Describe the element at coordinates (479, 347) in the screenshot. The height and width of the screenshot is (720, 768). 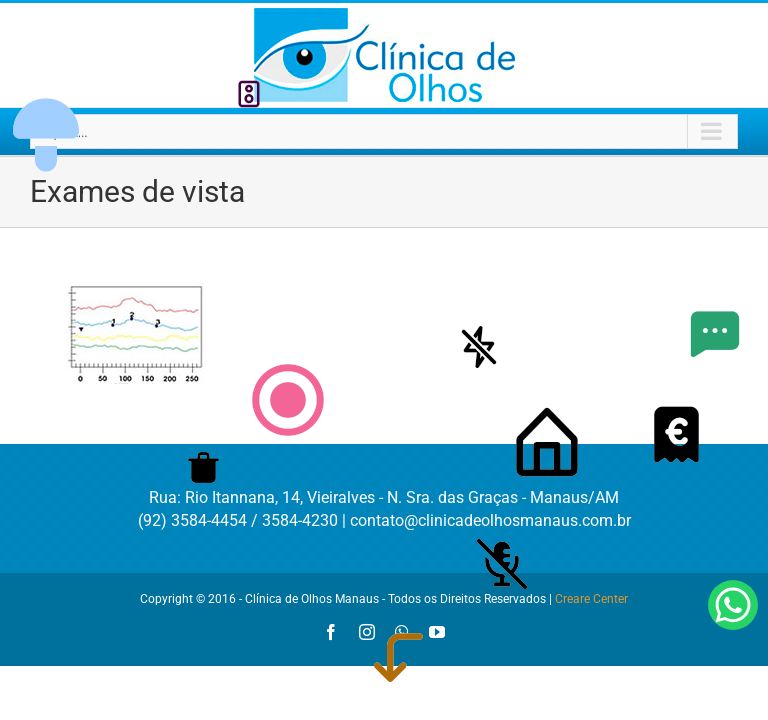
I see `disable camera flash` at that location.